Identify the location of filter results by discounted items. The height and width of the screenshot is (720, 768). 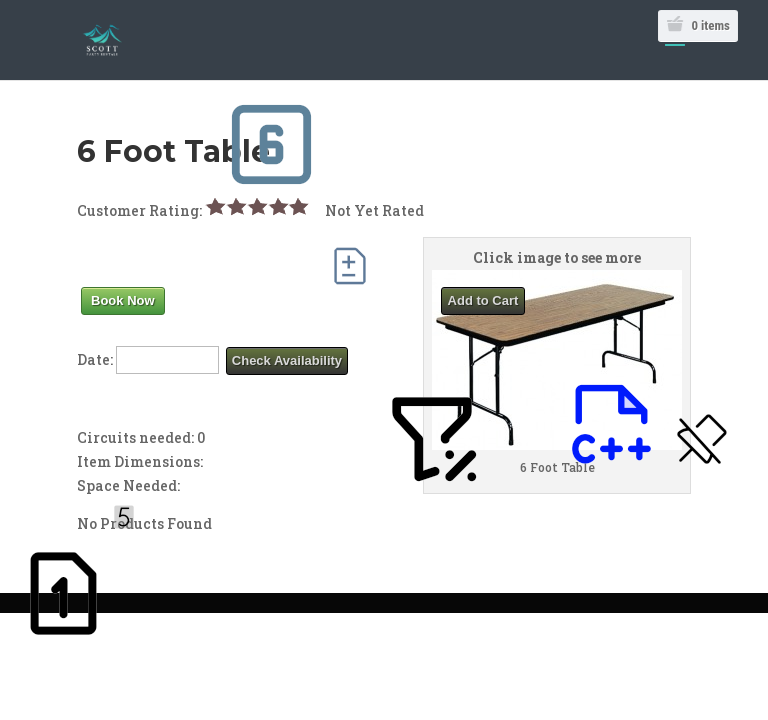
(432, 437).